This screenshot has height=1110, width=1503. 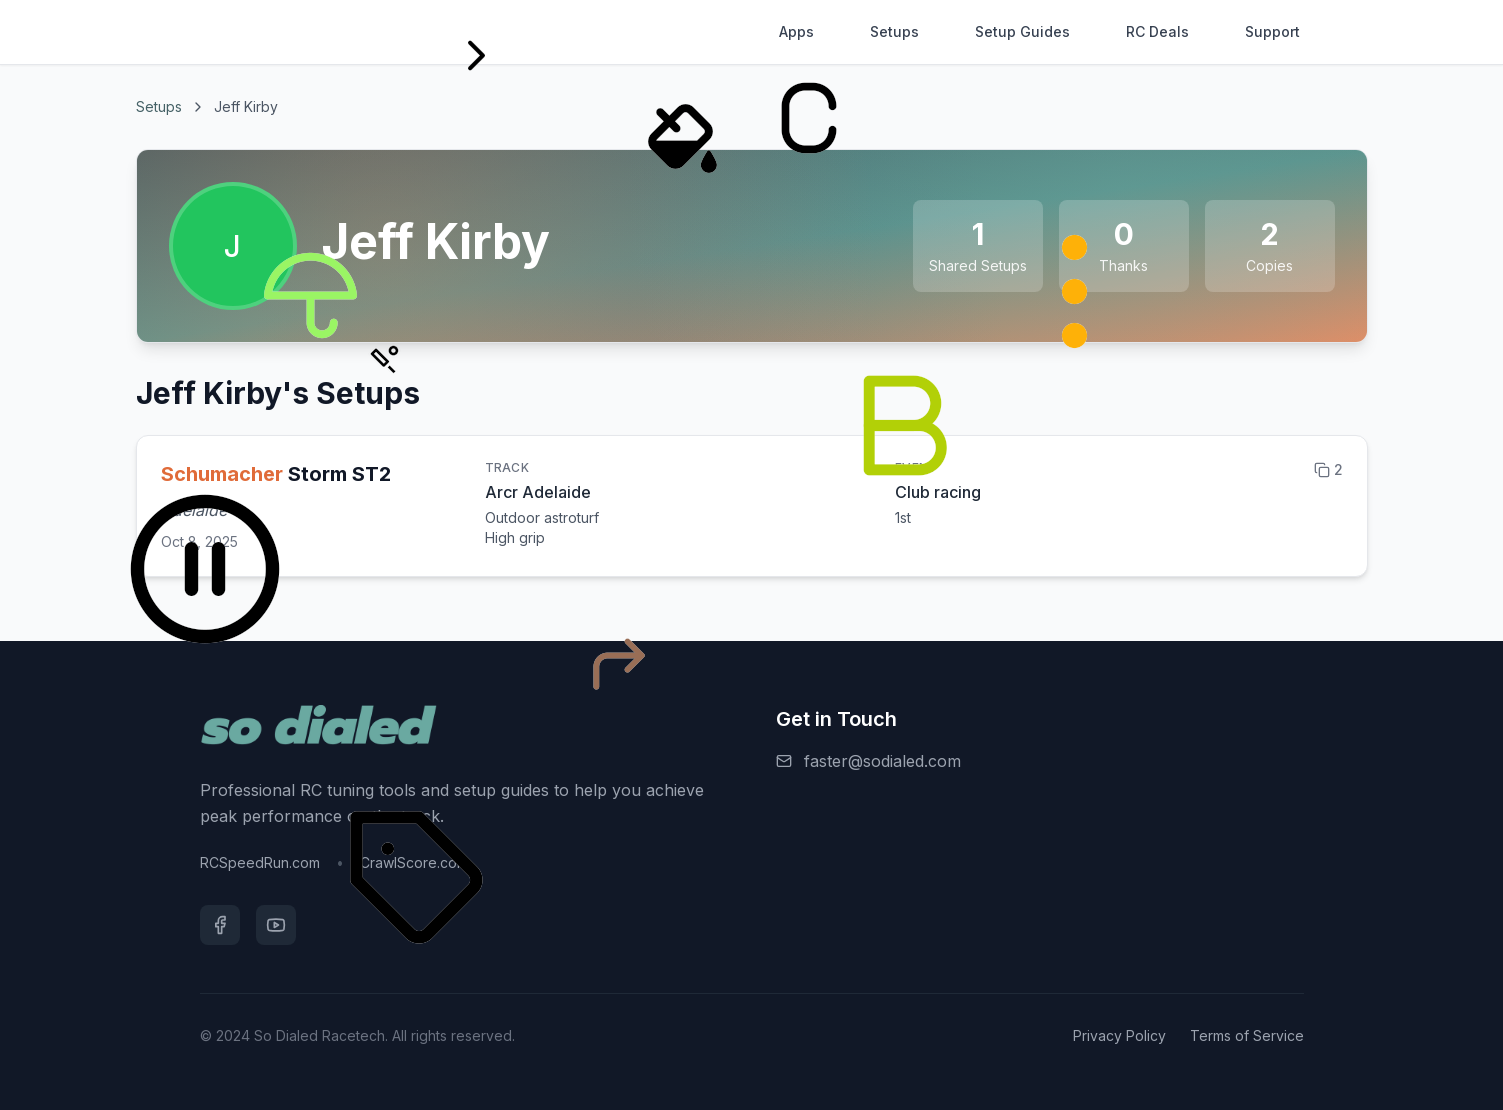 What do you see at coordinates (680, 136) in the screenshot?
I see `fill an area with color` at bounding box center [680, 136].